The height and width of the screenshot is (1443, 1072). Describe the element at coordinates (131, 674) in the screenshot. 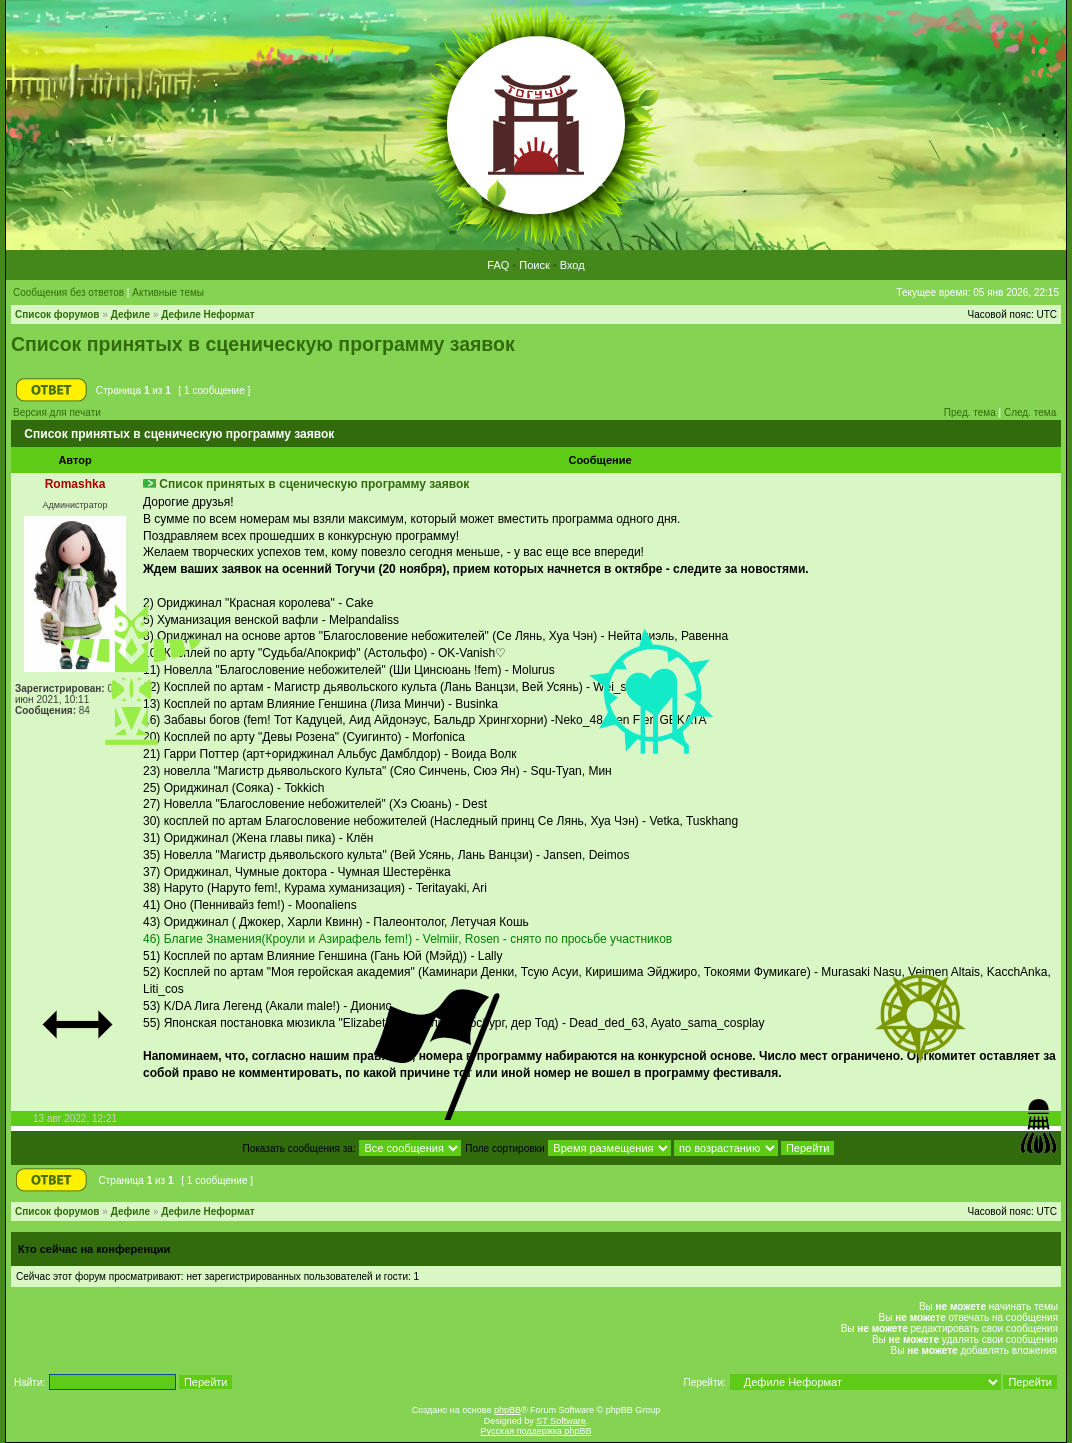

I see `access tribal or cultural game content` at that location.